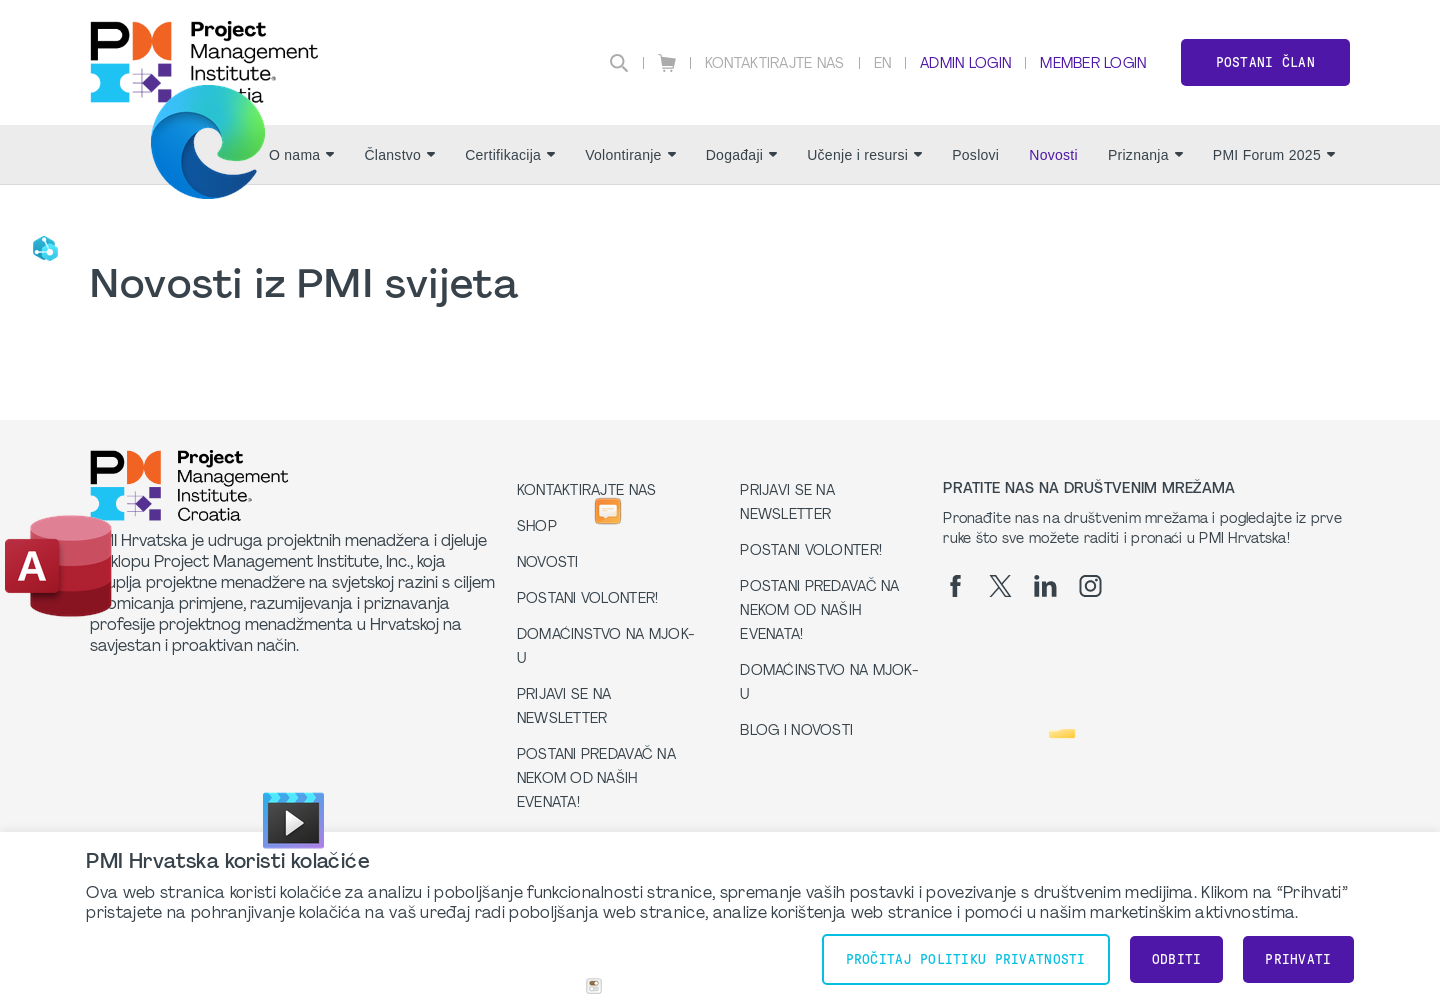 This screenshot has width=1440, height=1005. Describe the element at coordinates (293, 820) in the screenshot. I see `open tv2 streaming app` at that location.